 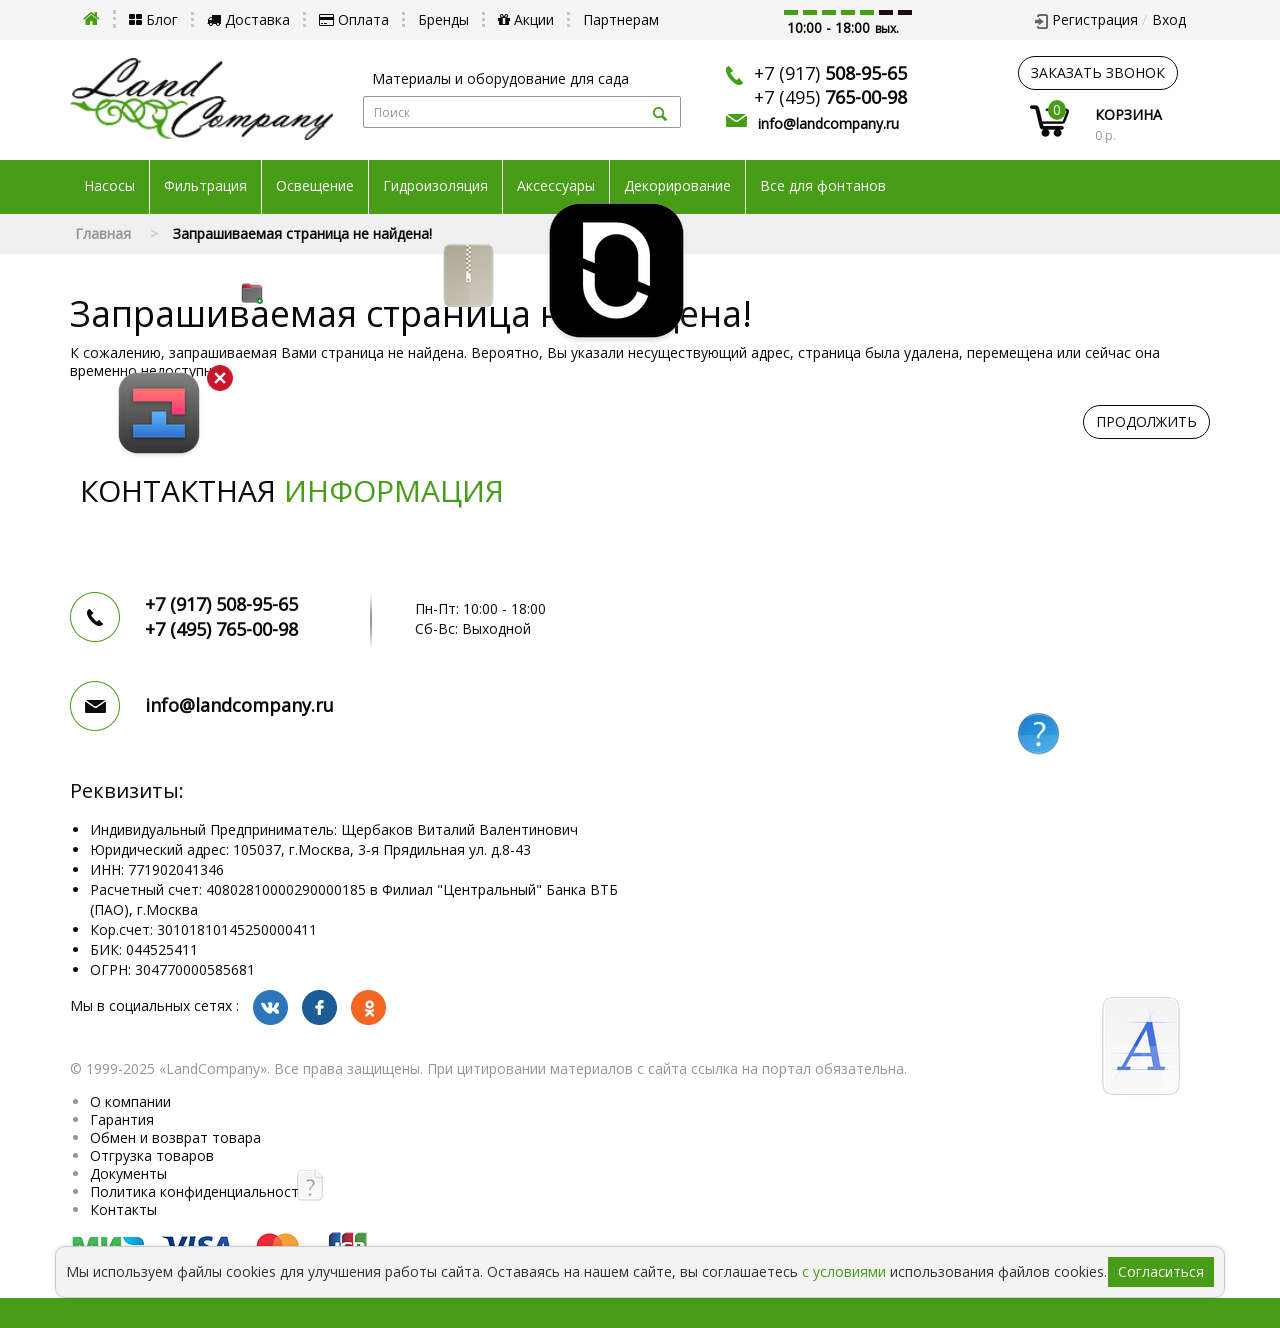 What do you see at coordinates (252, 293) in the screenshot?
I see `create a new folder` at bounding box center [252, 293].